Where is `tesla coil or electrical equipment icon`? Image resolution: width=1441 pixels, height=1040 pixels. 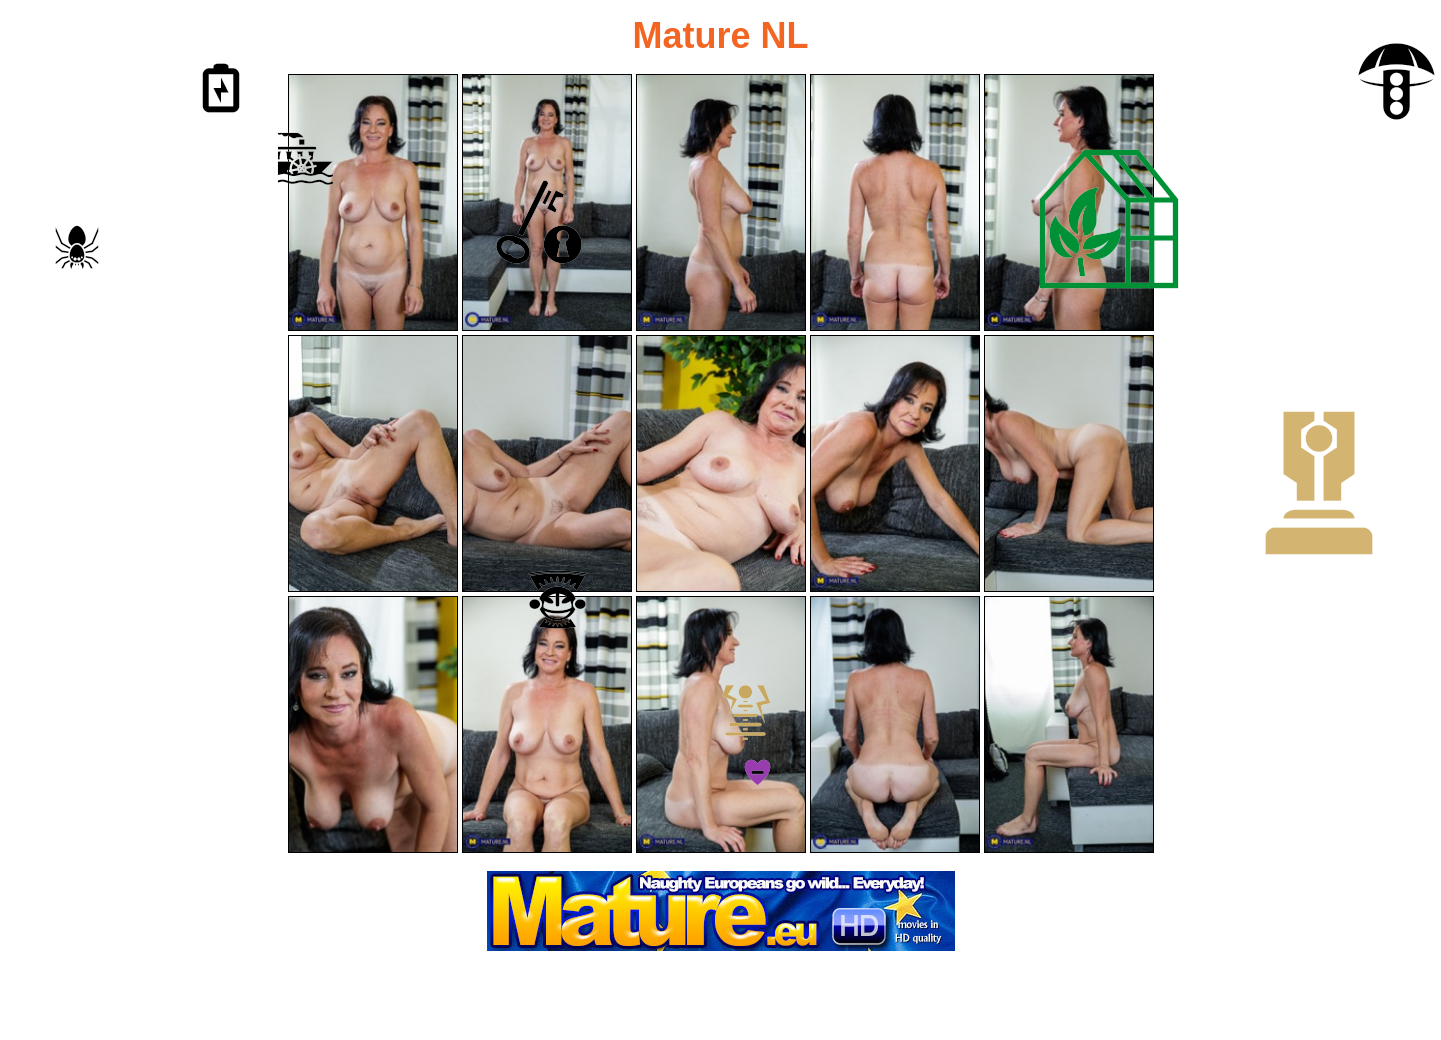 tesla coil or electrical equipment icon is located at coordinates (1319, 483).